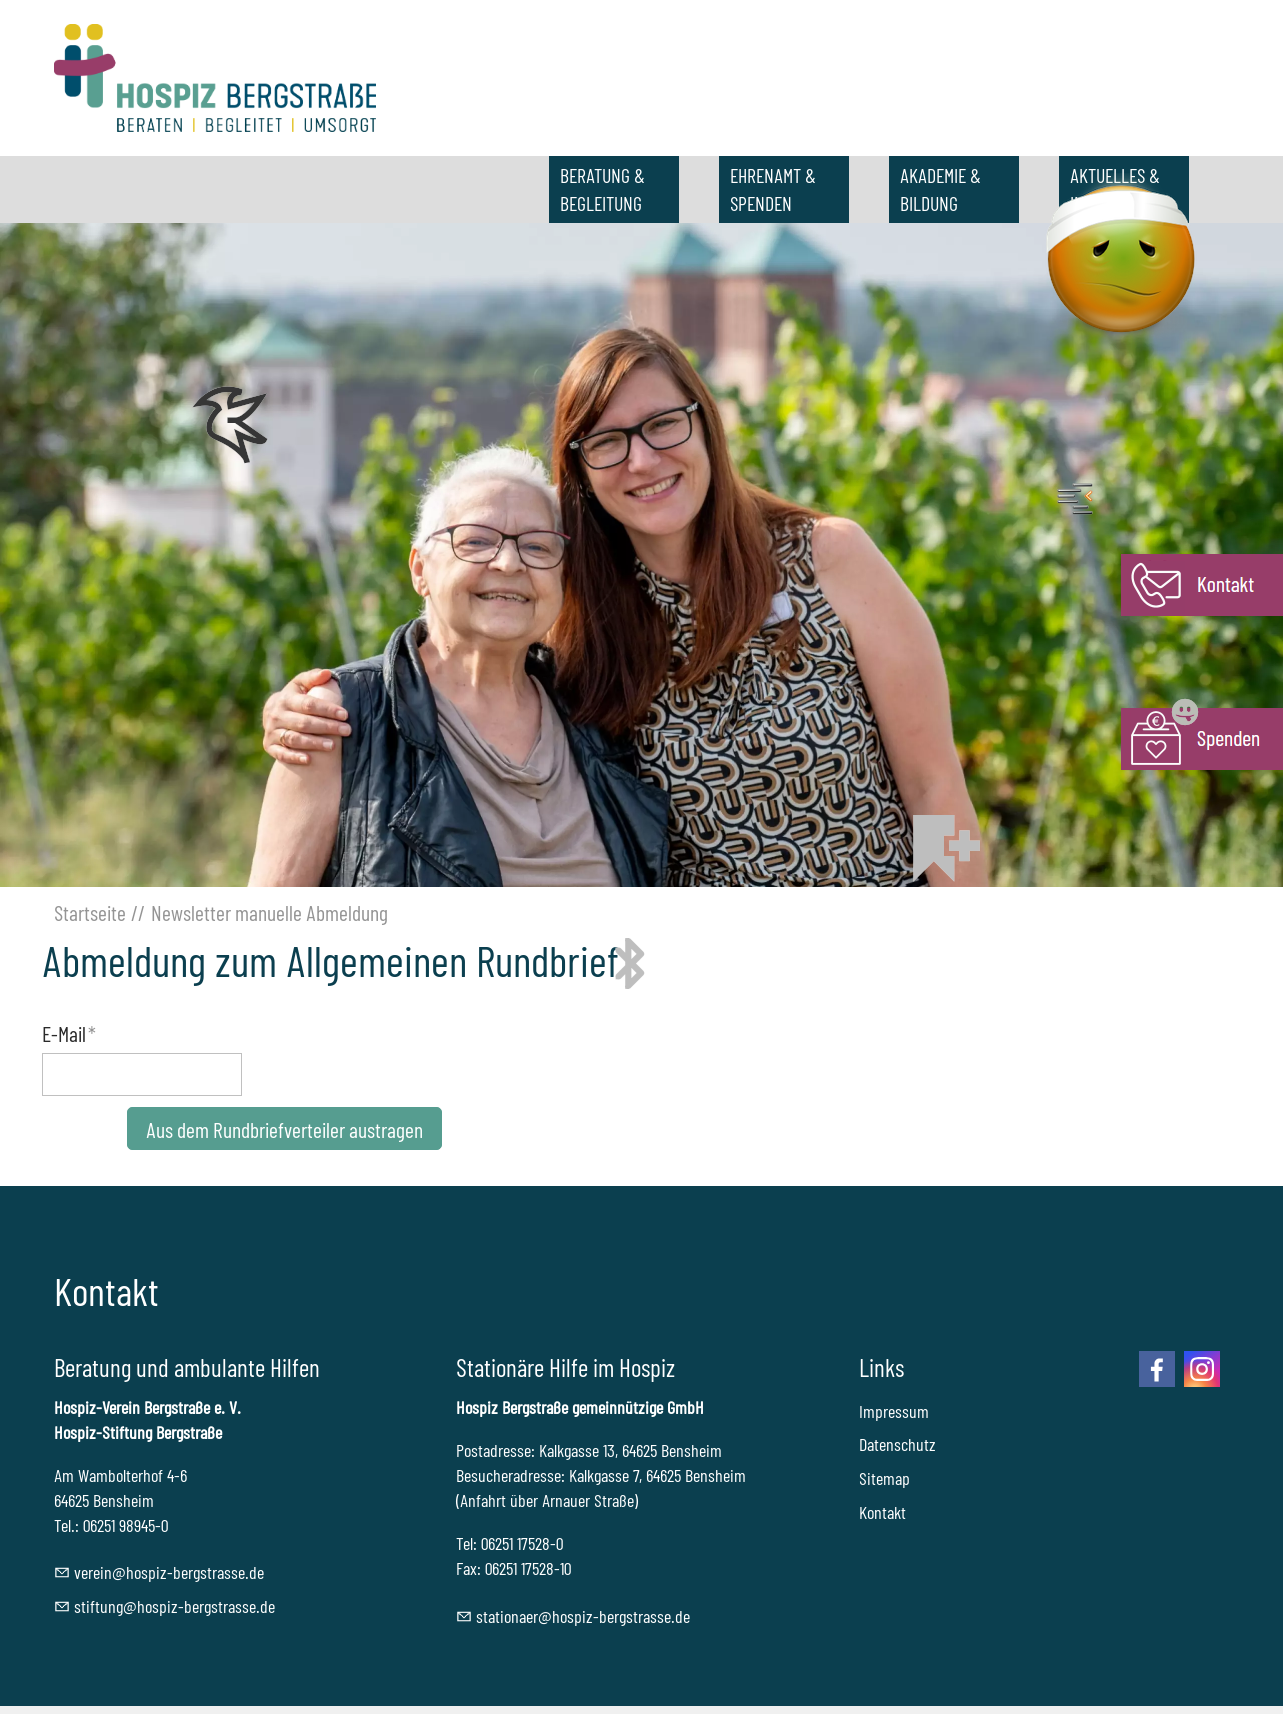 Image resolution: width=1283 pixels, height=1714 pixels. What do you see at coordinates (1122, 266) in the screenshot?
I see `indicates user is feeling unwell or sick` at bounding box center [1122, 266].